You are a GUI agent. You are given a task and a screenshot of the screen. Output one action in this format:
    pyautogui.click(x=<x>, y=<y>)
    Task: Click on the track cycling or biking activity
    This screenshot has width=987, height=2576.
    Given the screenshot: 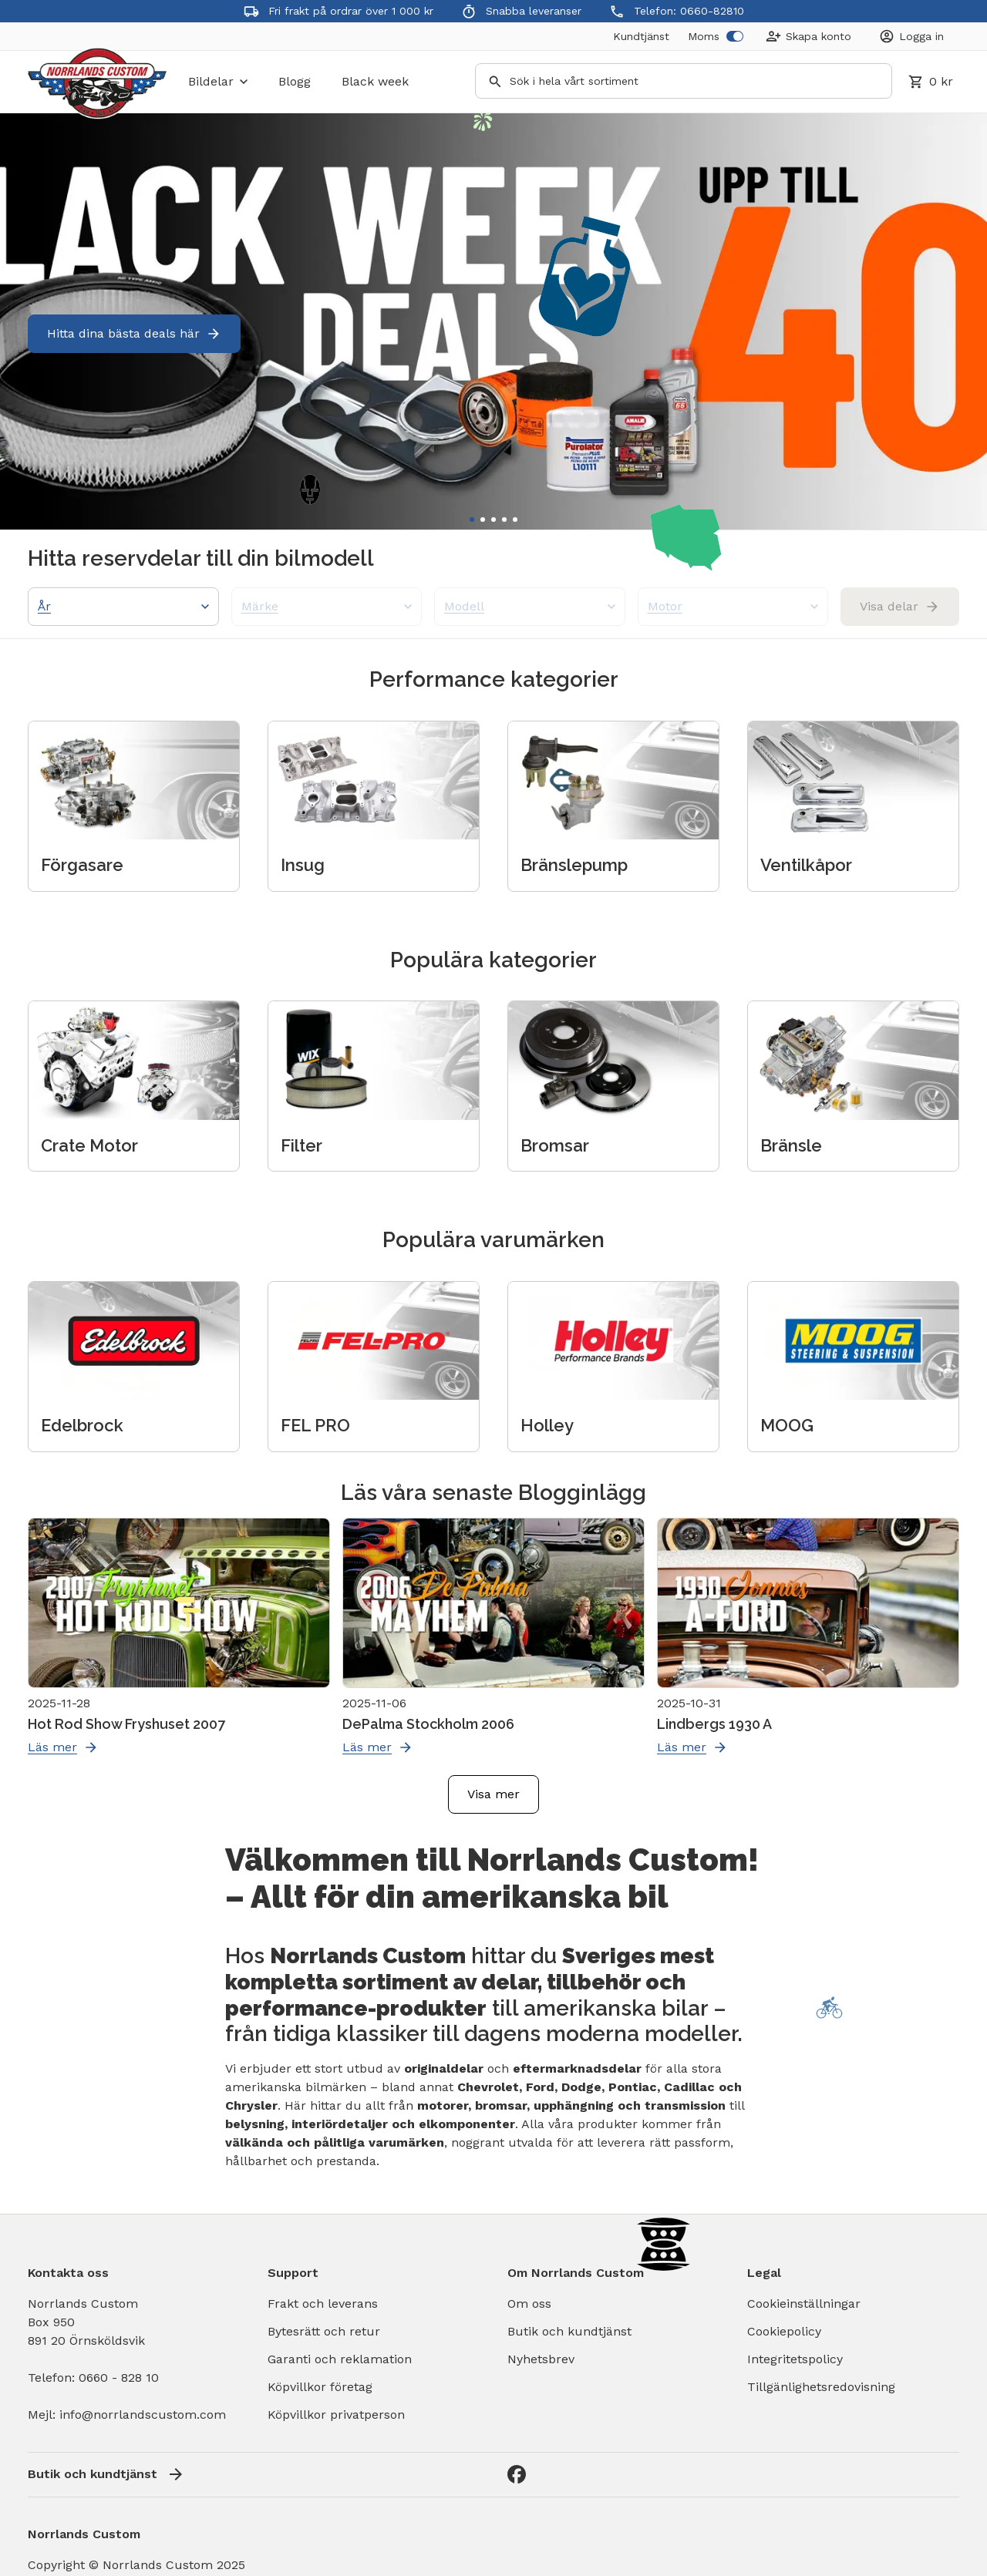 What is the action you would take?
    pyautogui.click(x=829, y=2007)
    